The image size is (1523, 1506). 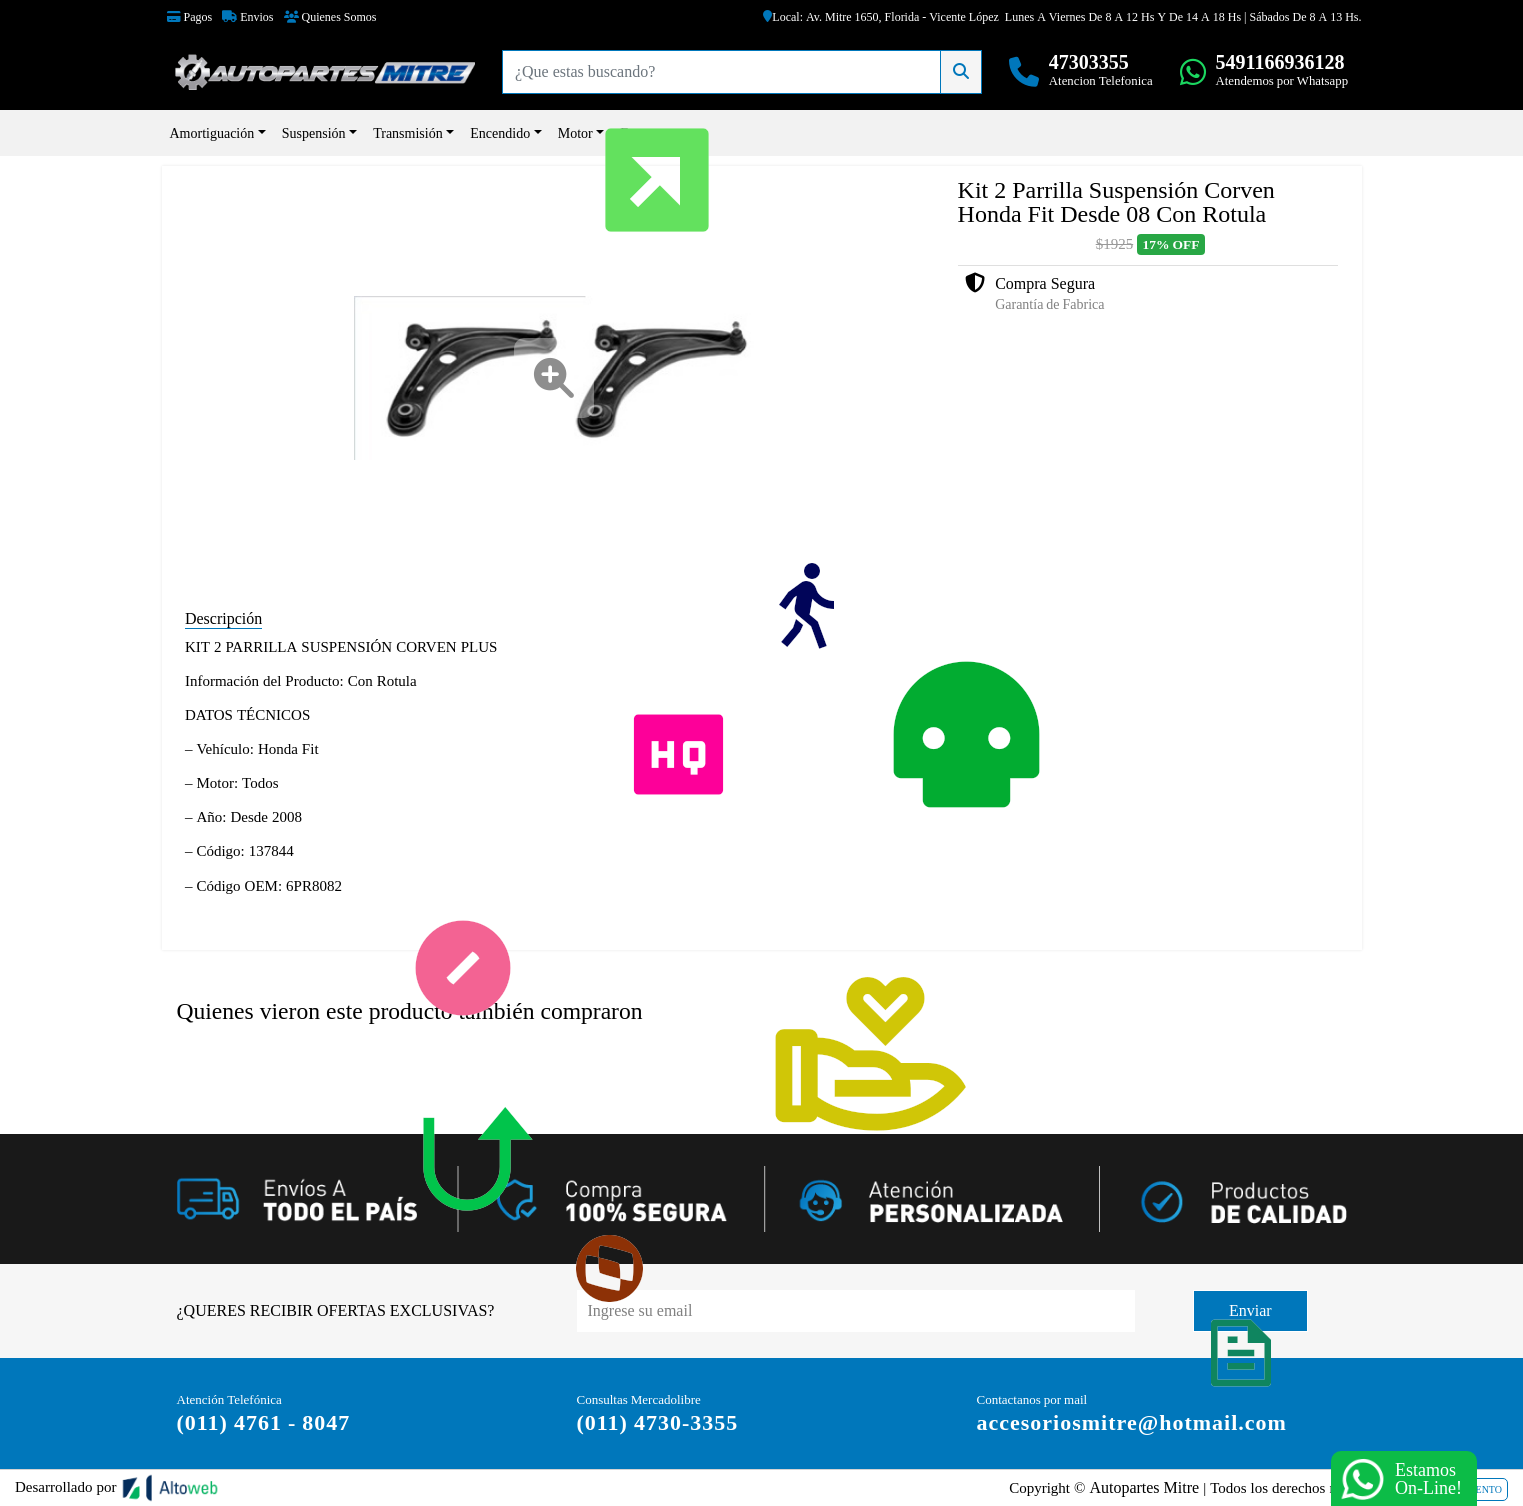 What do you see at coordinates (868, 1054) in the screenshot?
I see `make a donation or charitable contribution` at bounding box center [868, 1054].